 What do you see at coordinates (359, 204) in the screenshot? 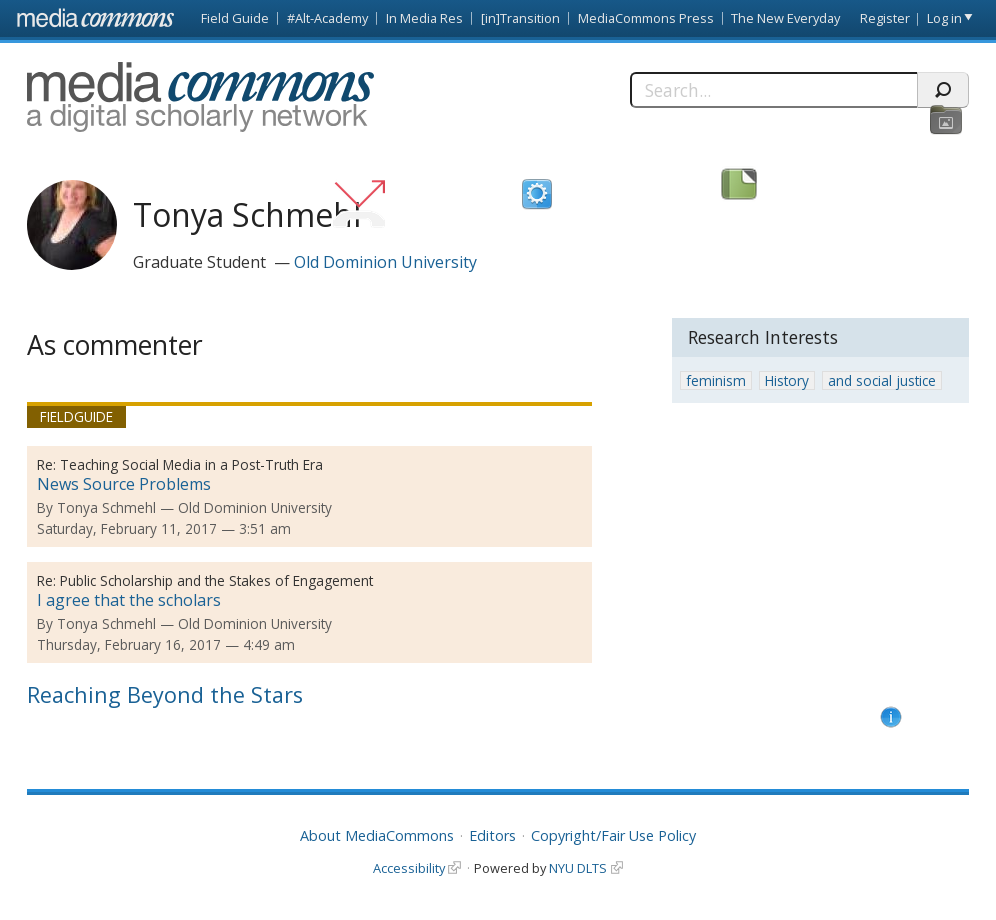
I see `indicates a missed incoming call` at bounding box center [359, 204].